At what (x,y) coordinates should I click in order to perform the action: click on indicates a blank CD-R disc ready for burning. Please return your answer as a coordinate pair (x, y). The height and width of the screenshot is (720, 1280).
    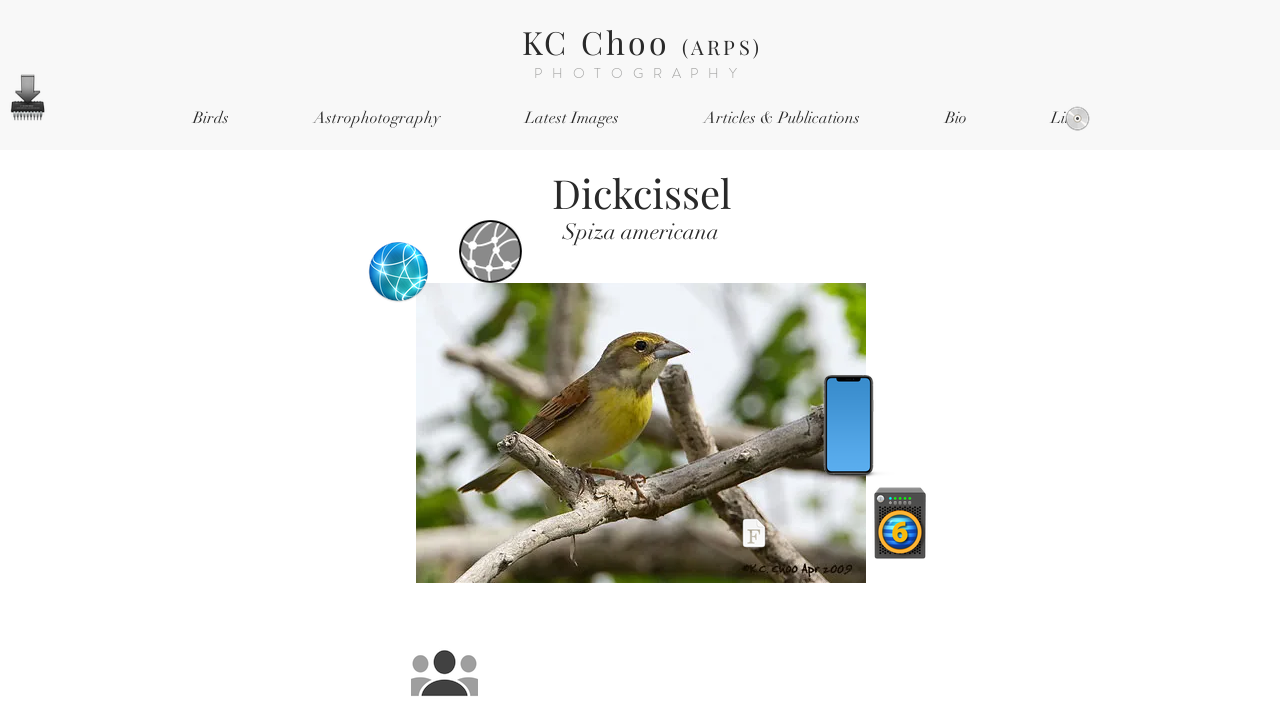
    Looking at the image, I should click on (1077, 118).